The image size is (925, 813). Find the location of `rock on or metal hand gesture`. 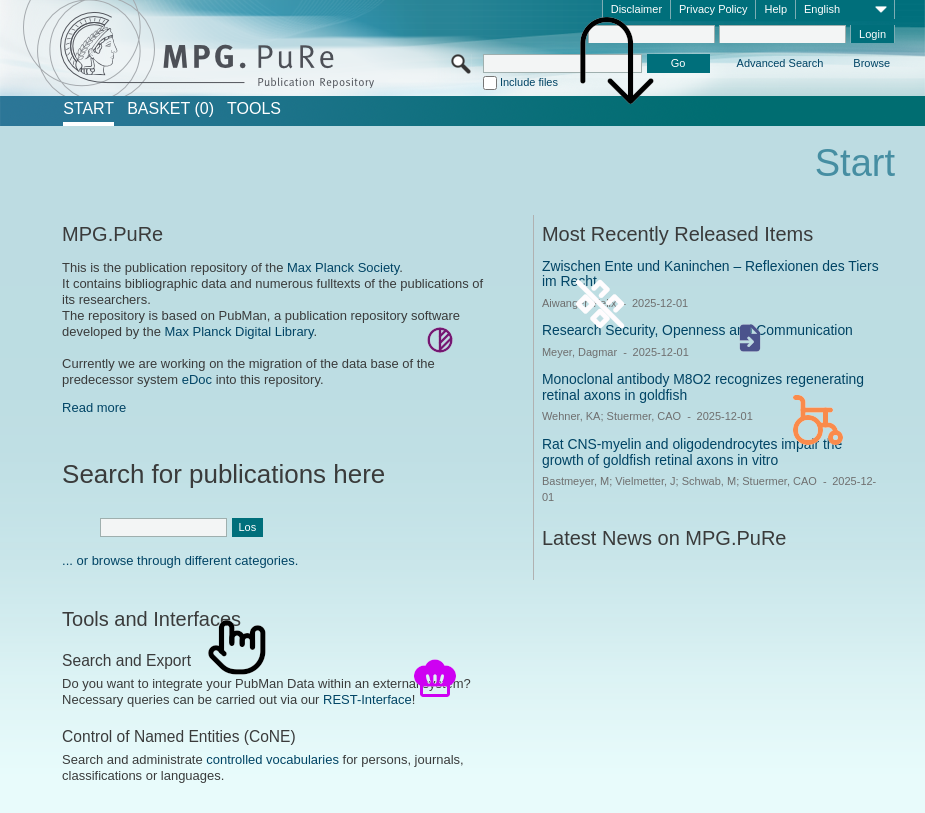

rock on or metal hand gesture is located at coordinates (237, 646).